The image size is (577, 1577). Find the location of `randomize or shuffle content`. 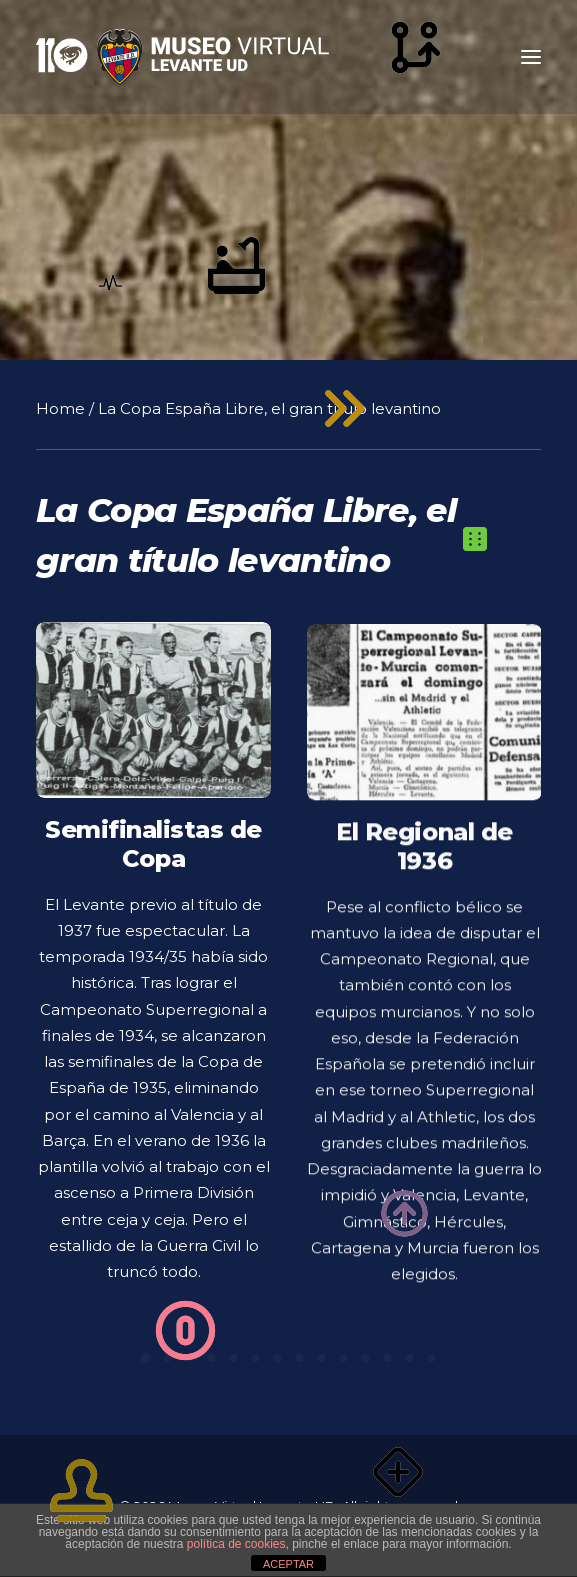

randomize or shuffle content is located at coordinates (475, 539).